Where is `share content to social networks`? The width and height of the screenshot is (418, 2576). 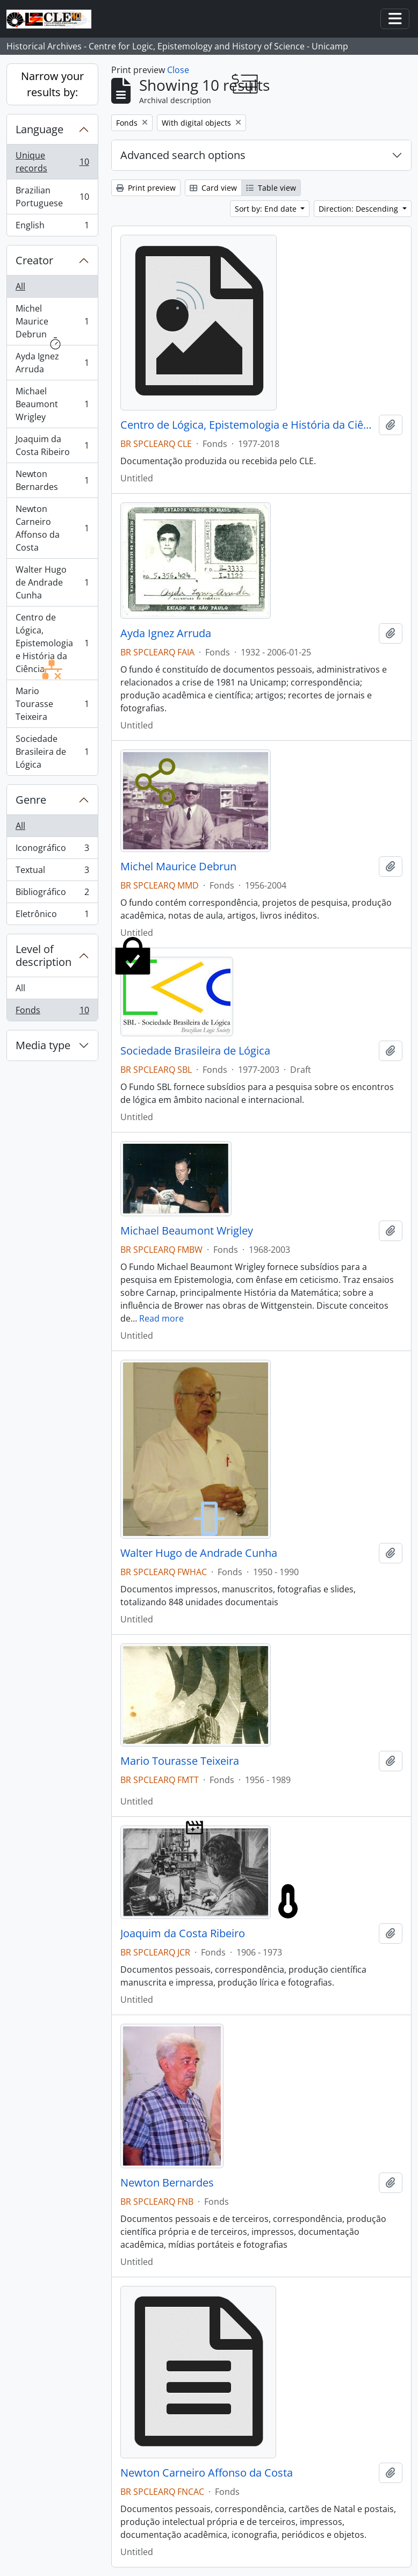
share content to social networks is located at coordinates (157, 782).